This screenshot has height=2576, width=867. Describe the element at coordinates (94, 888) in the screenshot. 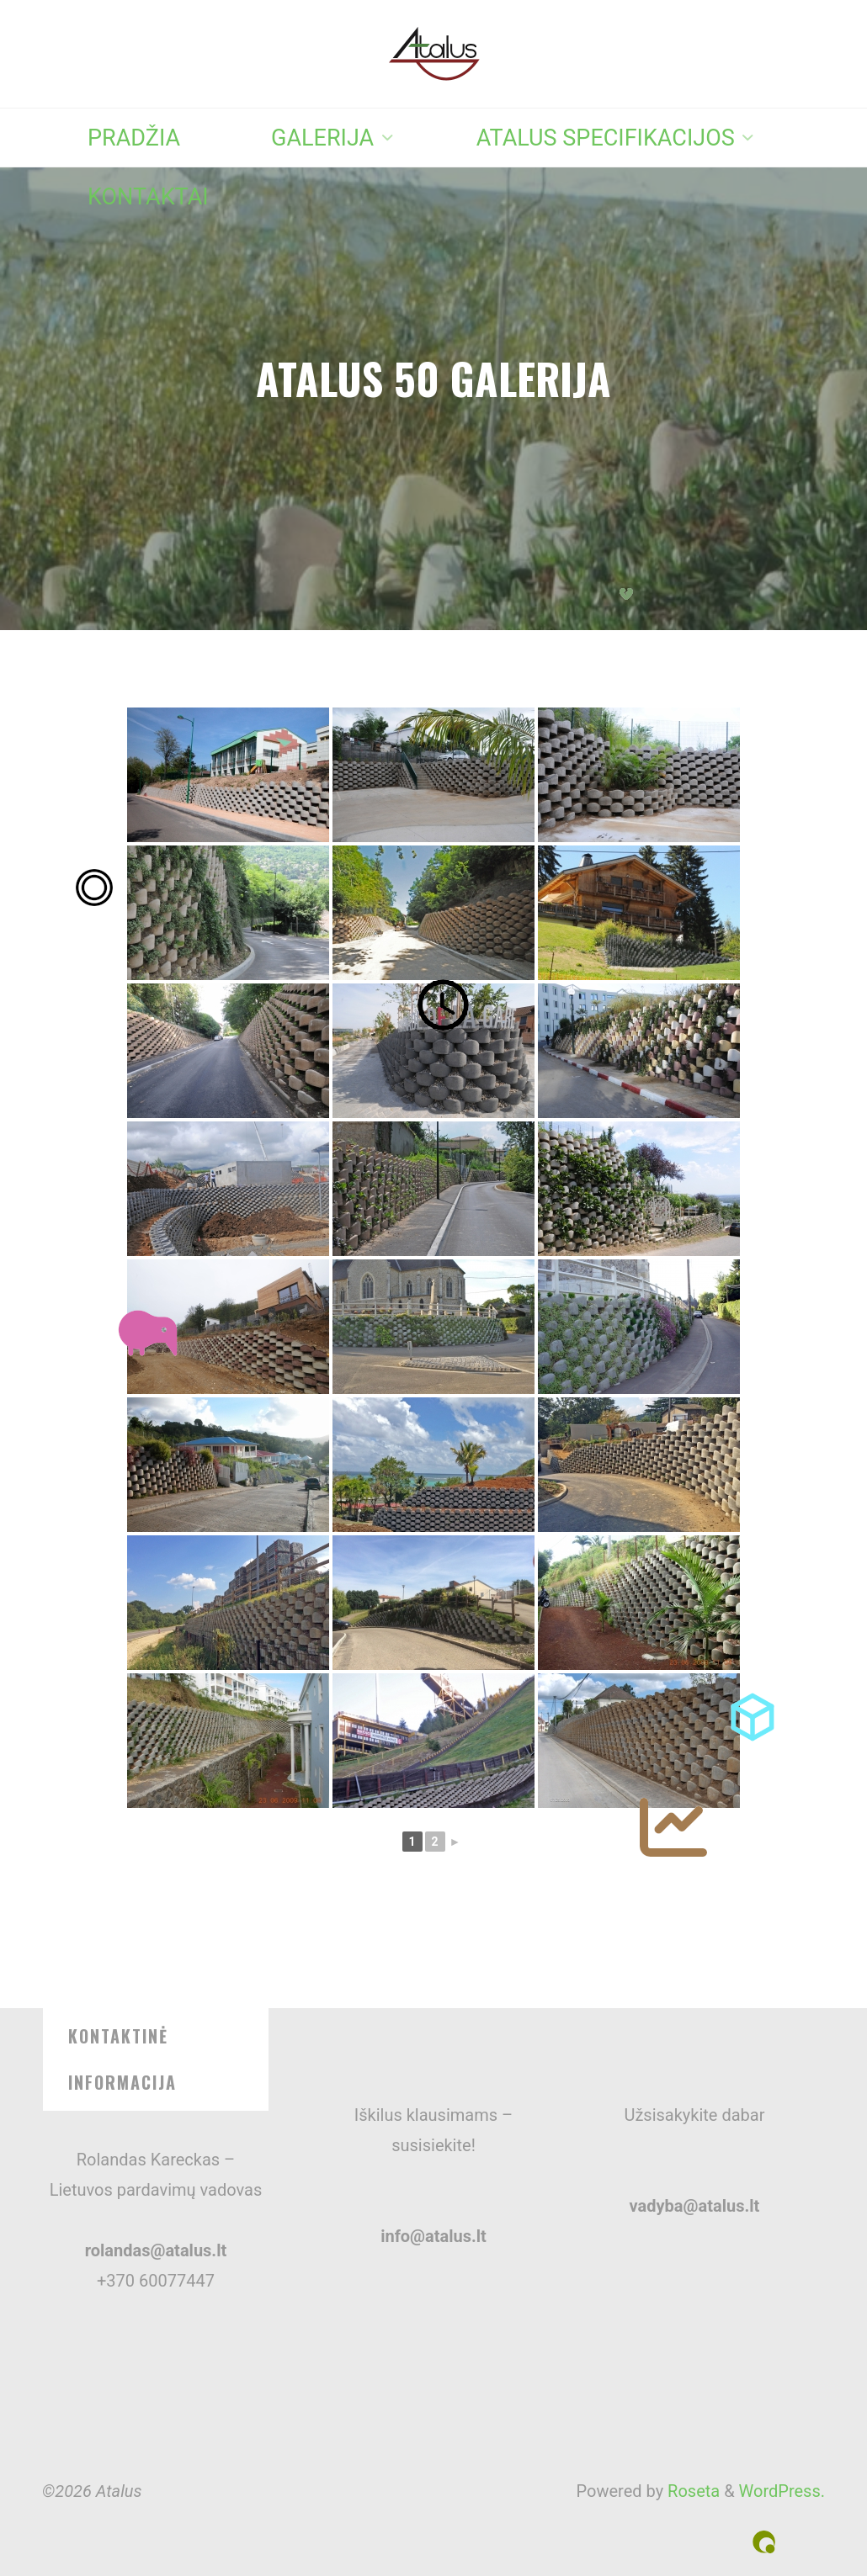

I see `start recording audio or video` at that location.